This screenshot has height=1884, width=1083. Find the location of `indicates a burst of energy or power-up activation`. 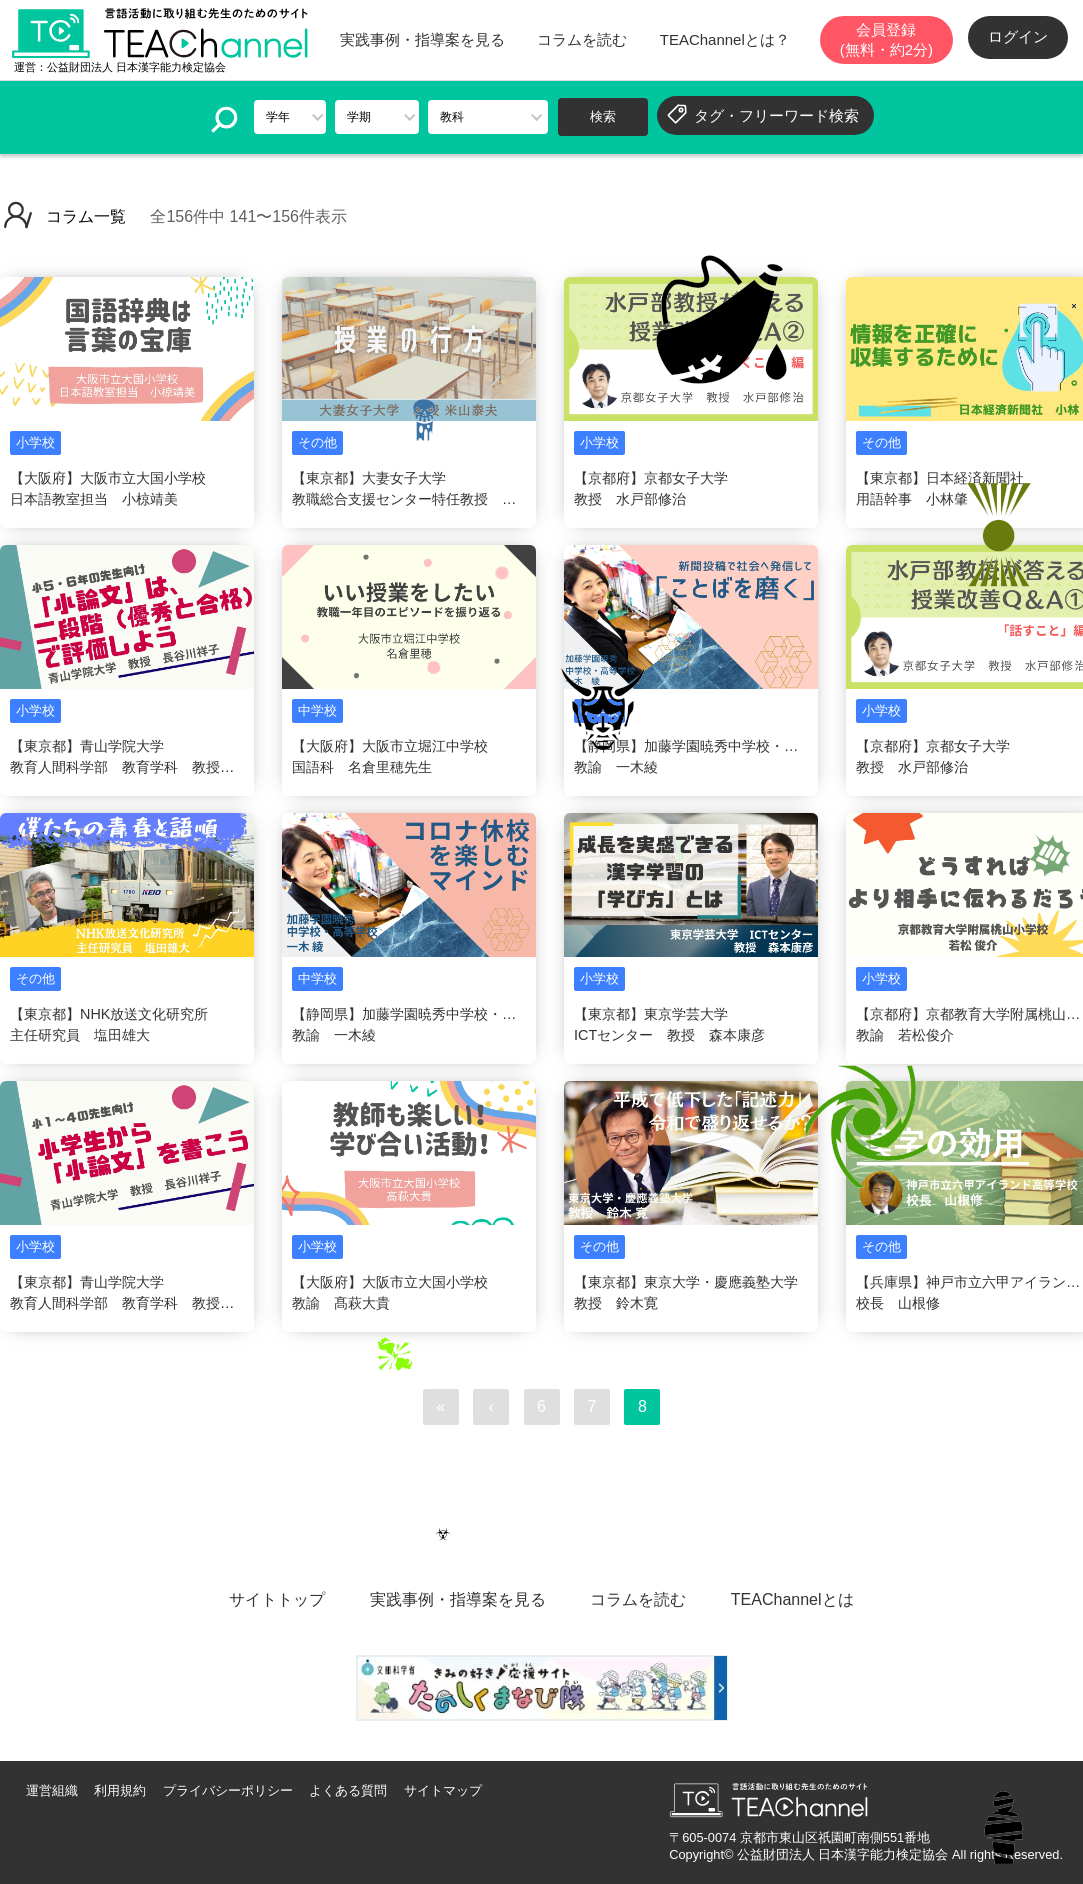

indicates a burst of energy or power-up activation is located at coordinates (997, 535).